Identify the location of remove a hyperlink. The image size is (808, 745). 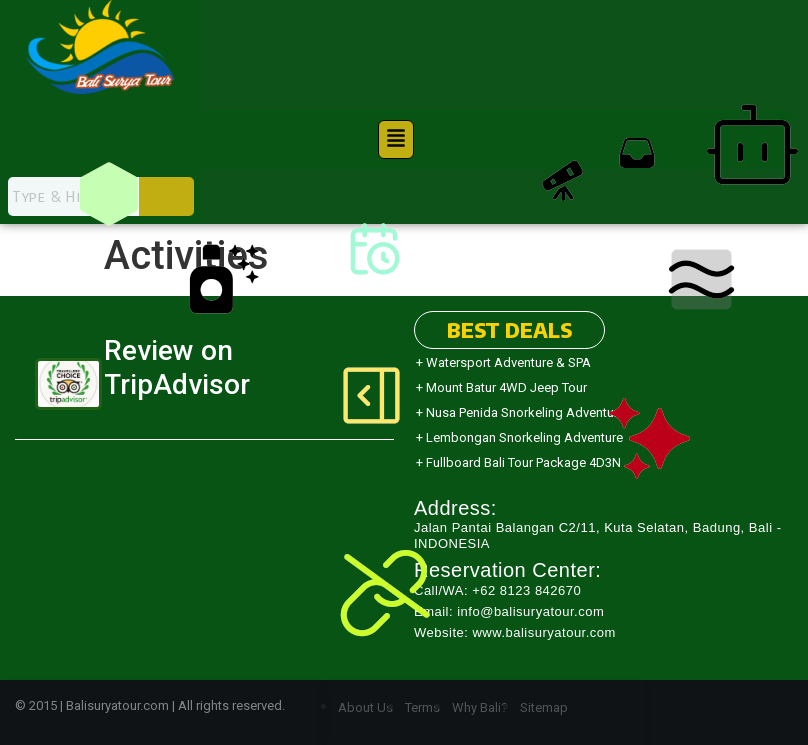
(384, 593).